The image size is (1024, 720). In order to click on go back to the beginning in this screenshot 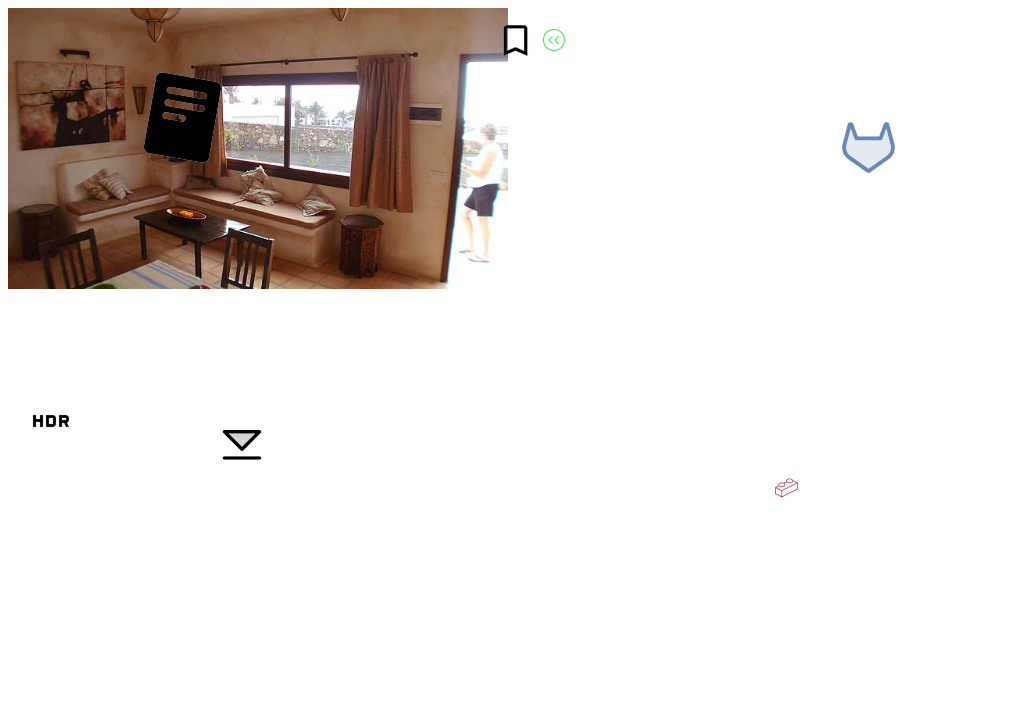, I will do `click(554, 40)`.